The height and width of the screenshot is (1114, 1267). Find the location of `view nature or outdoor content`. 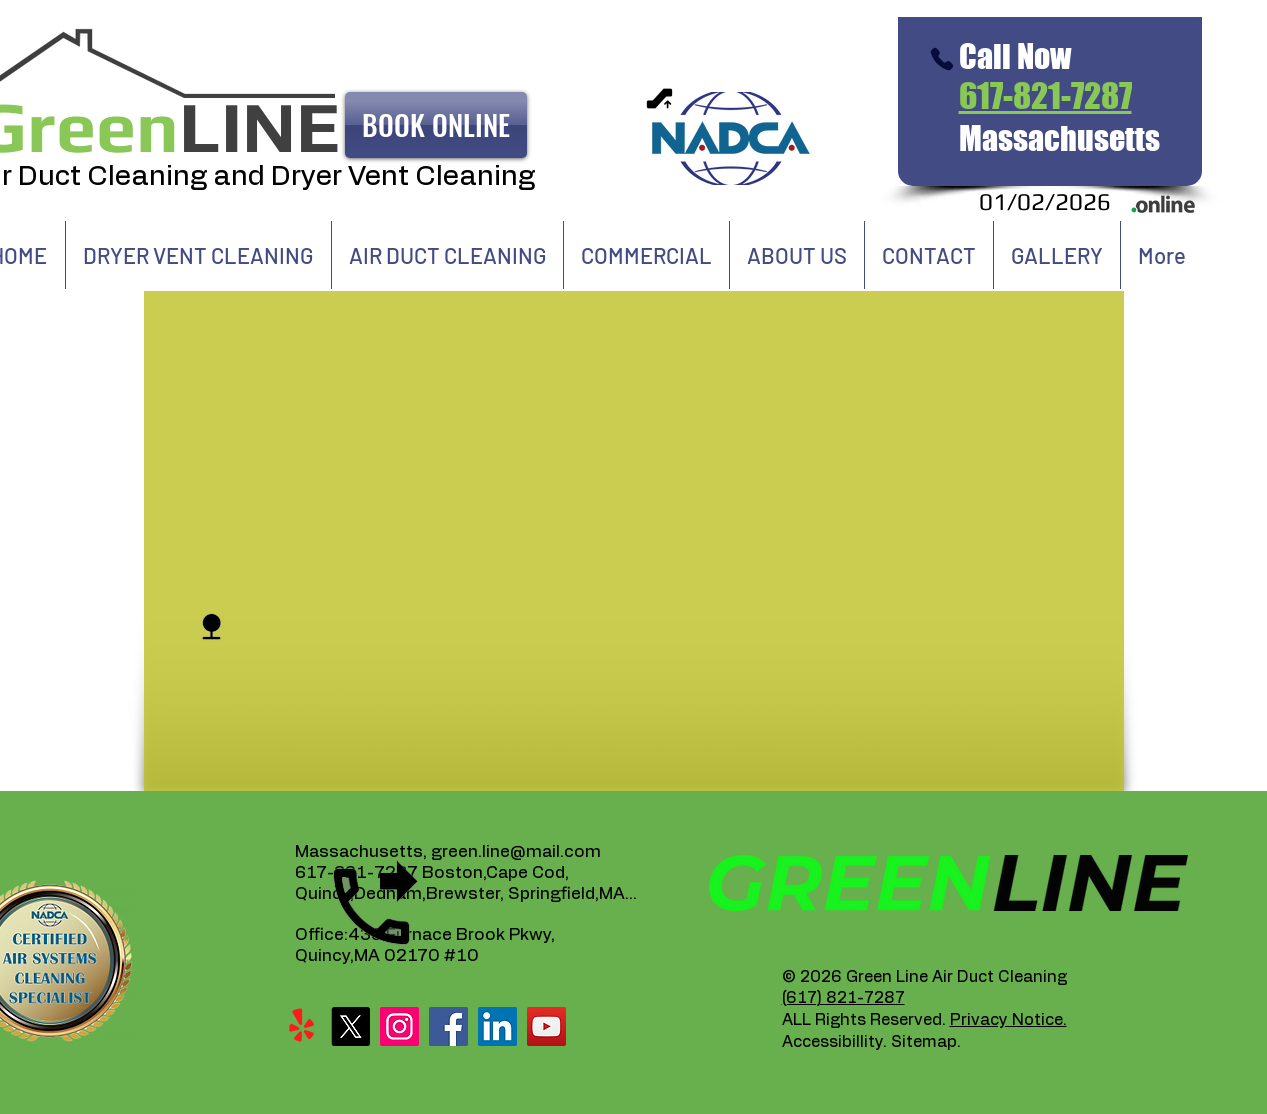

view nature or outdoor content is located at coordinates (211, 626).